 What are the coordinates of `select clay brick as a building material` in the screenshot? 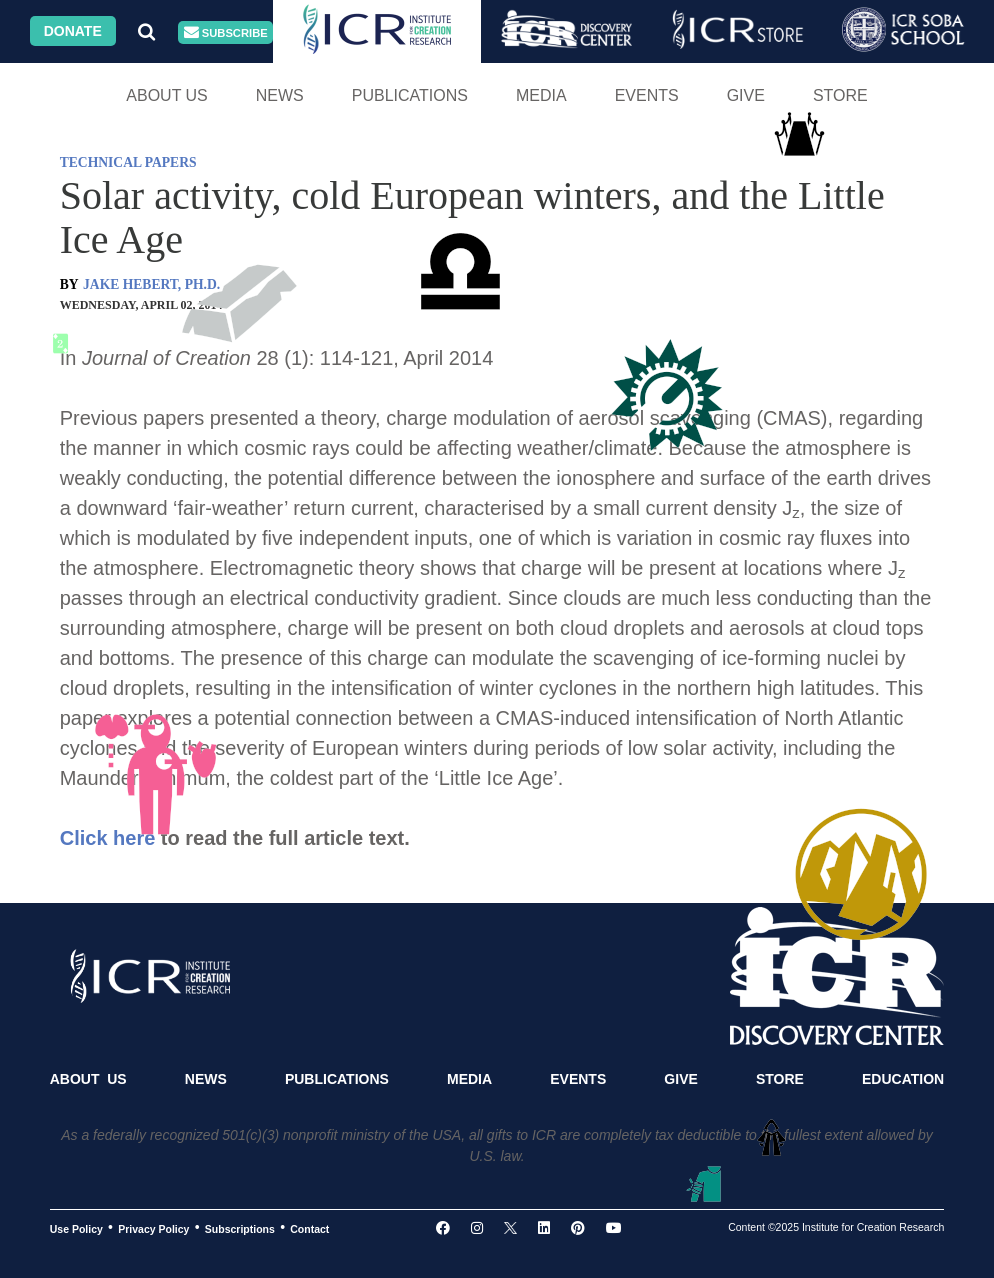 It's located at (239, 303).